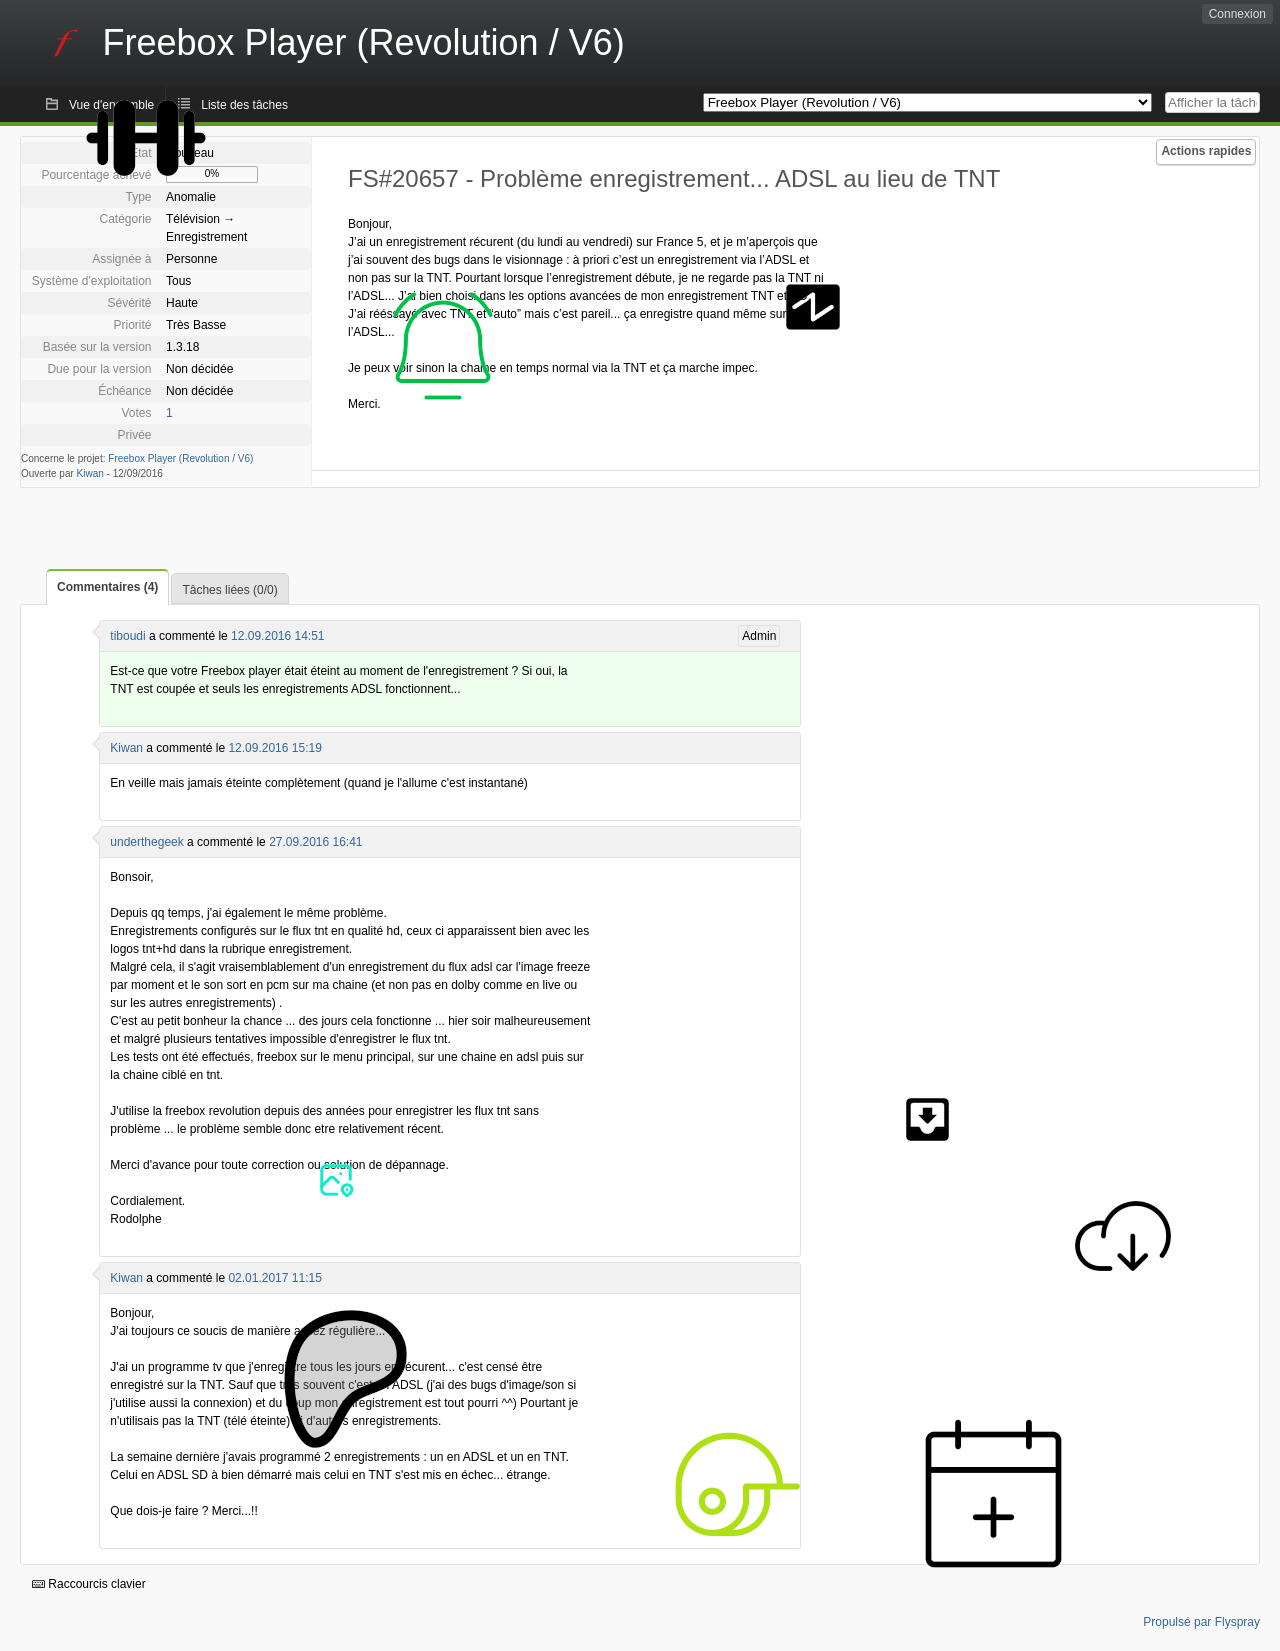 The height and width of the screenshot is (1651, 1280). Describe the element at coordinates (1123, 1236) in the screenshot. I see `download from cloud storage` at that location.